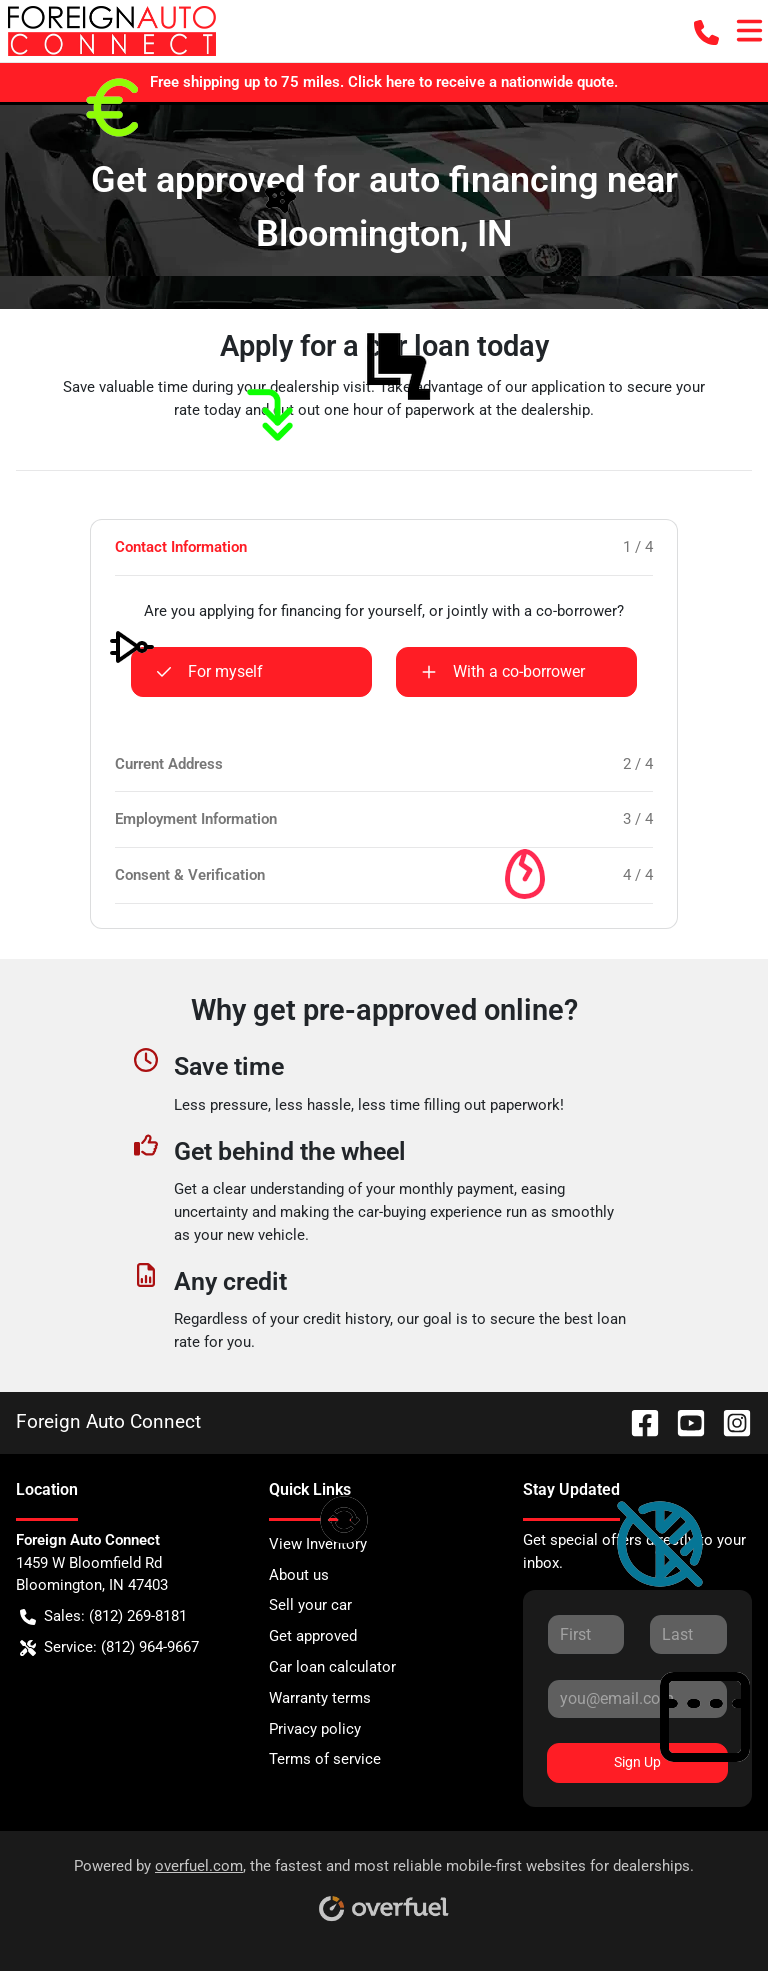 The image size is (768, 1971). I want to click on represents a logic NOT gate in circuit design, so click(132, 647).